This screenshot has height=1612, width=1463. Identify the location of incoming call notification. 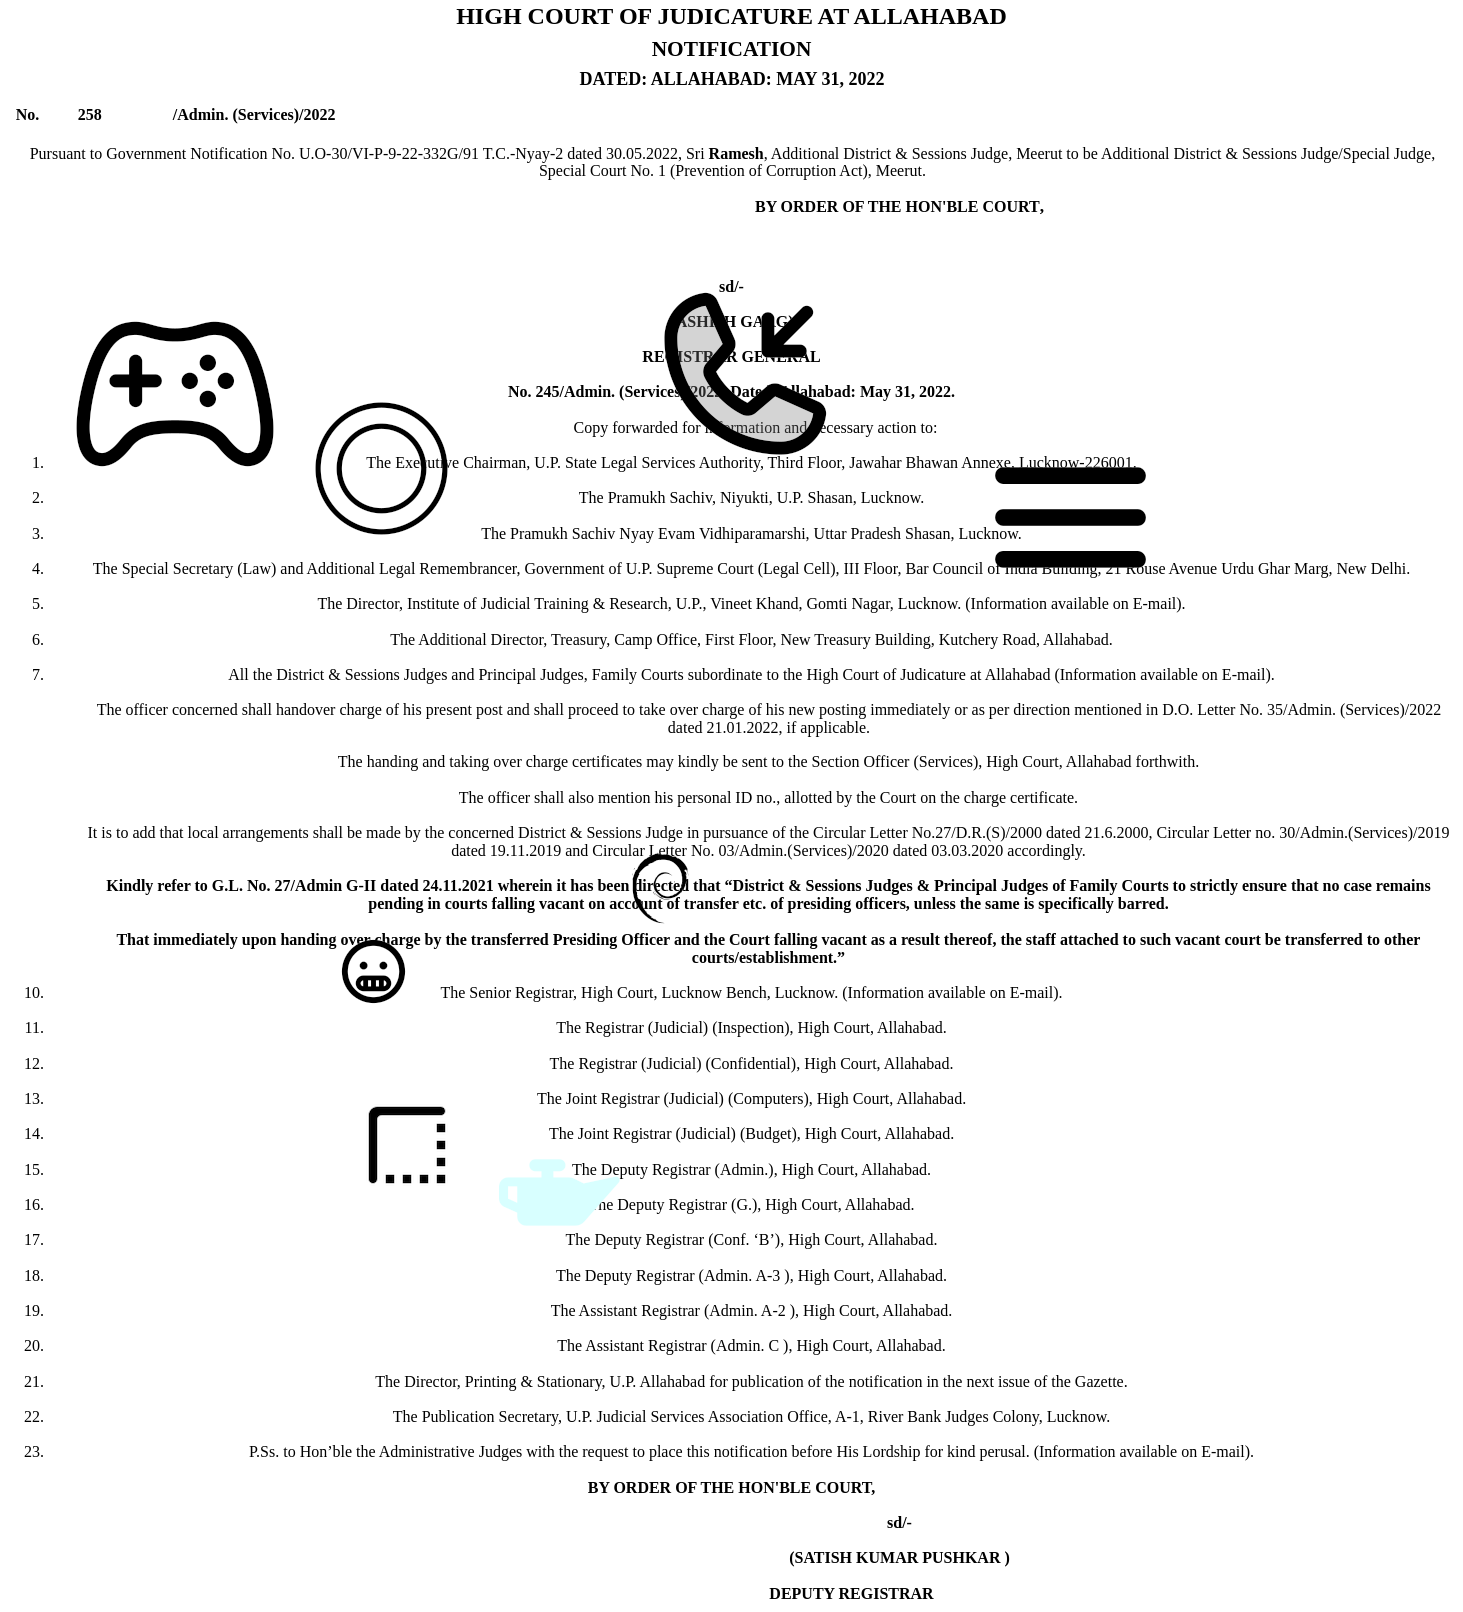
(748, 370).